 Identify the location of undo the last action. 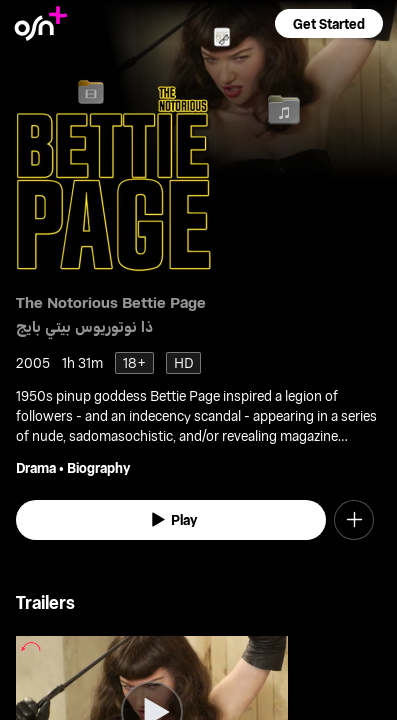
(31, 646).